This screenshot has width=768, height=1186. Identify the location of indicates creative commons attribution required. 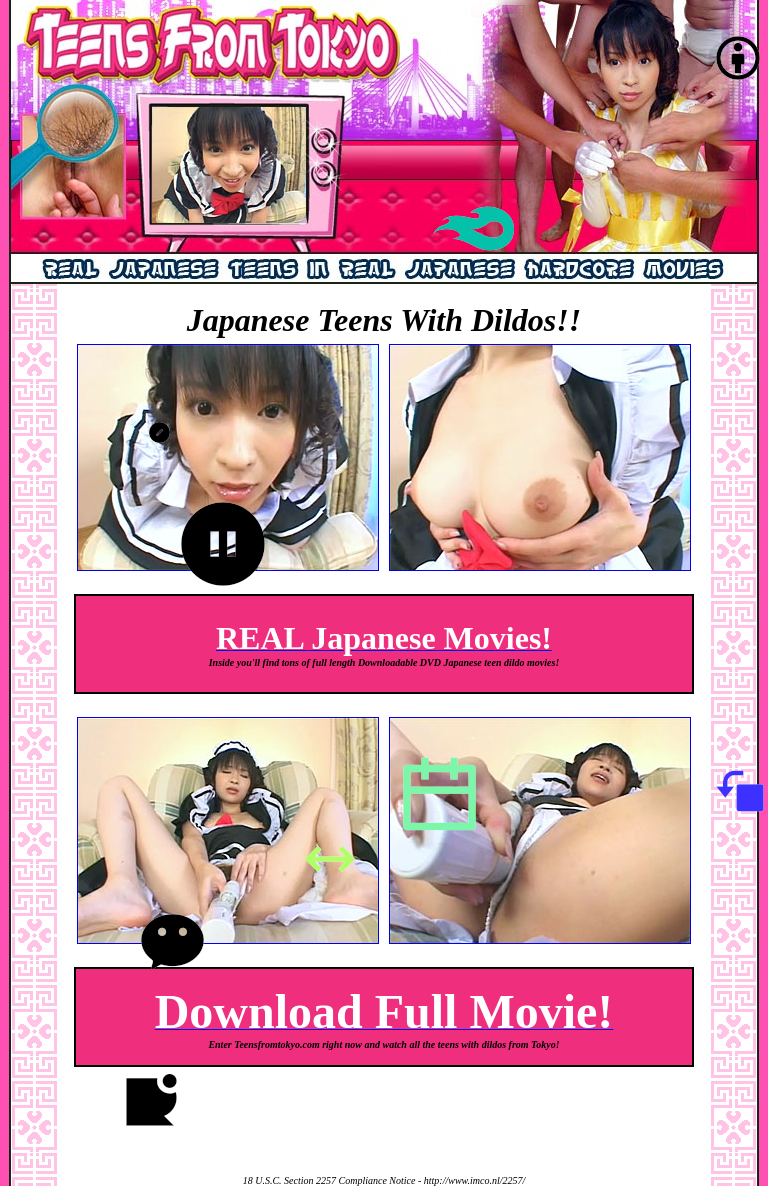
(738, 58).